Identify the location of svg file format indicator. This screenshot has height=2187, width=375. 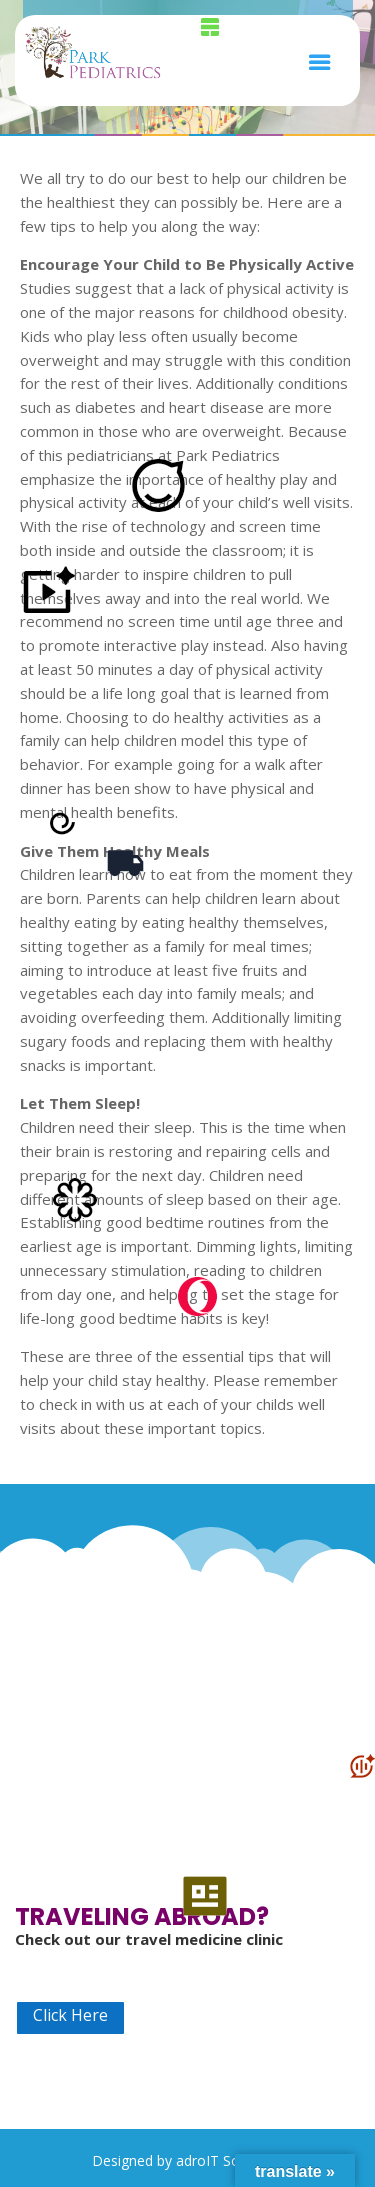
(75, 1200).